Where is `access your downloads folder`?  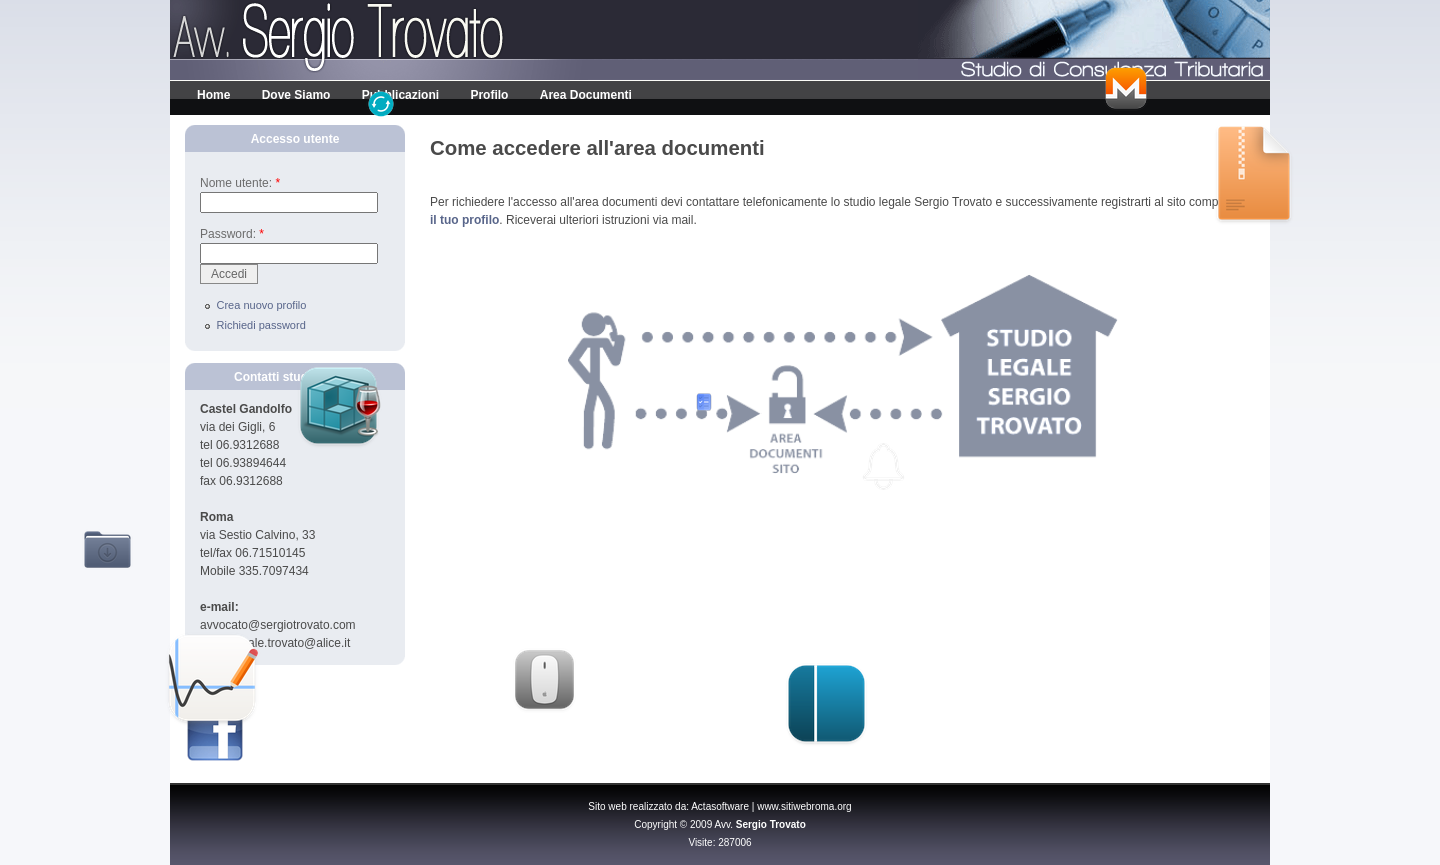
access your downloads folder is located at coordinates (107, 549).